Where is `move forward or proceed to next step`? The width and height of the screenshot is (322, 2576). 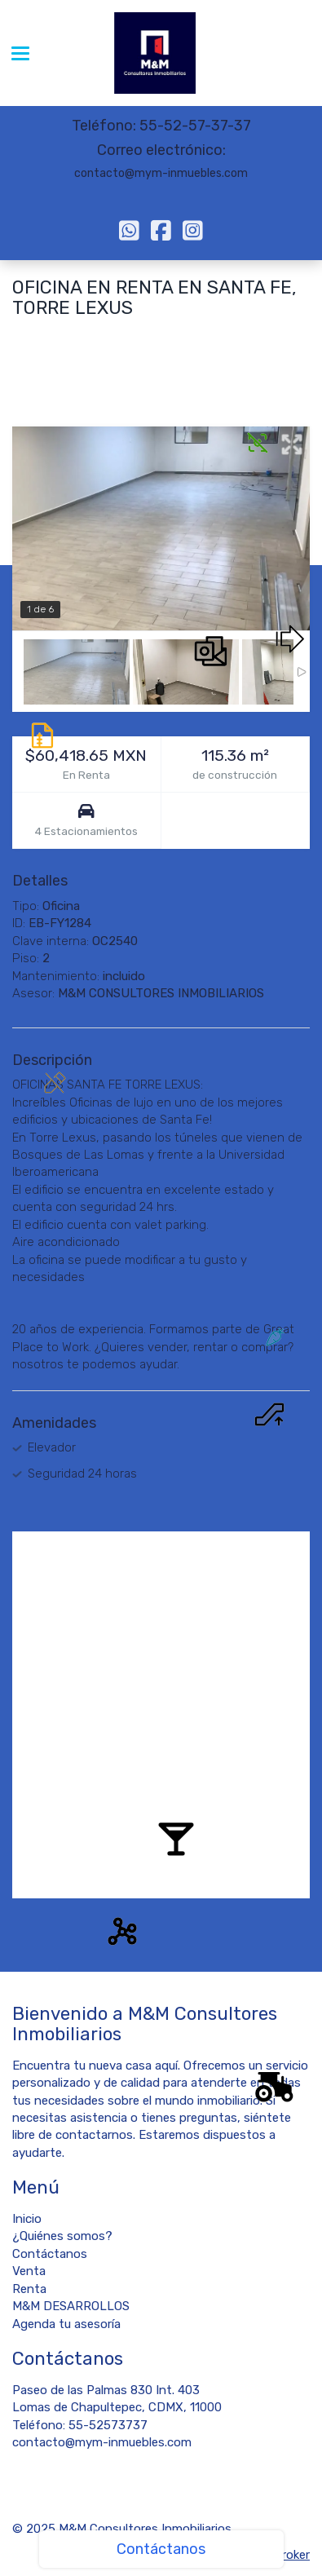 move forward or proceed to next step is located at coordinates (289, 638).